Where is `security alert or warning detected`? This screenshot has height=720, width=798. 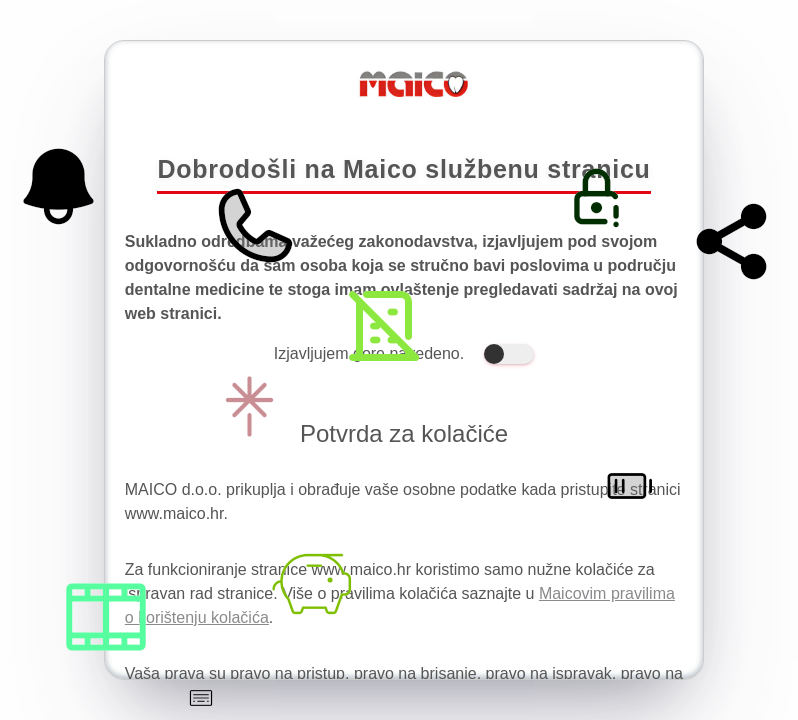
security alert or warning detected is located at coordinates (596, 196).